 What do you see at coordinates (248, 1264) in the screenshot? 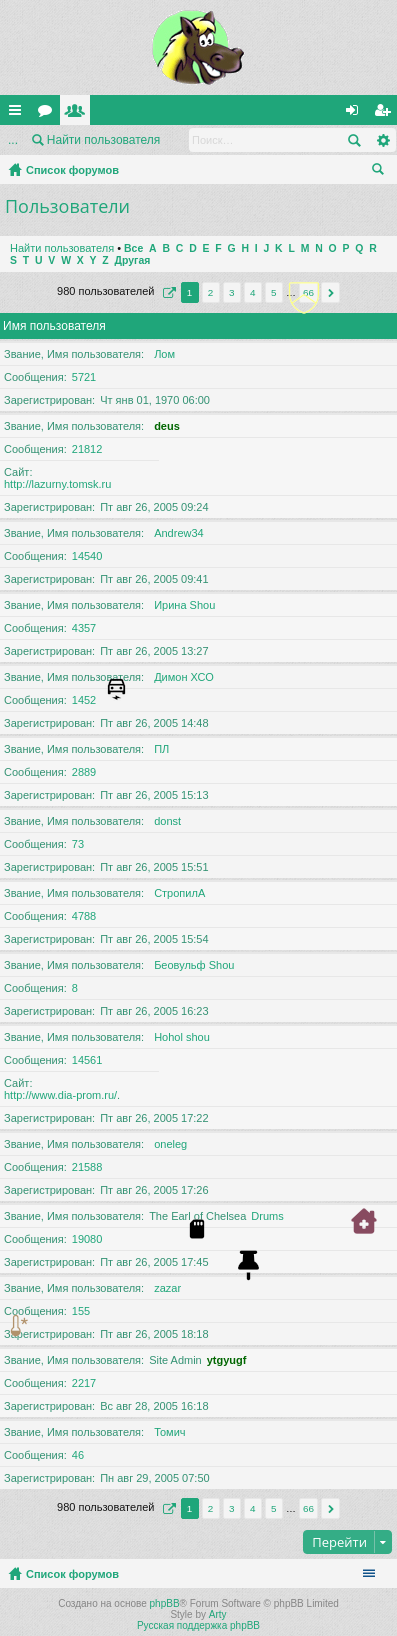
I see `pin an item to keep it visible` at bounding box center [248, 1264].